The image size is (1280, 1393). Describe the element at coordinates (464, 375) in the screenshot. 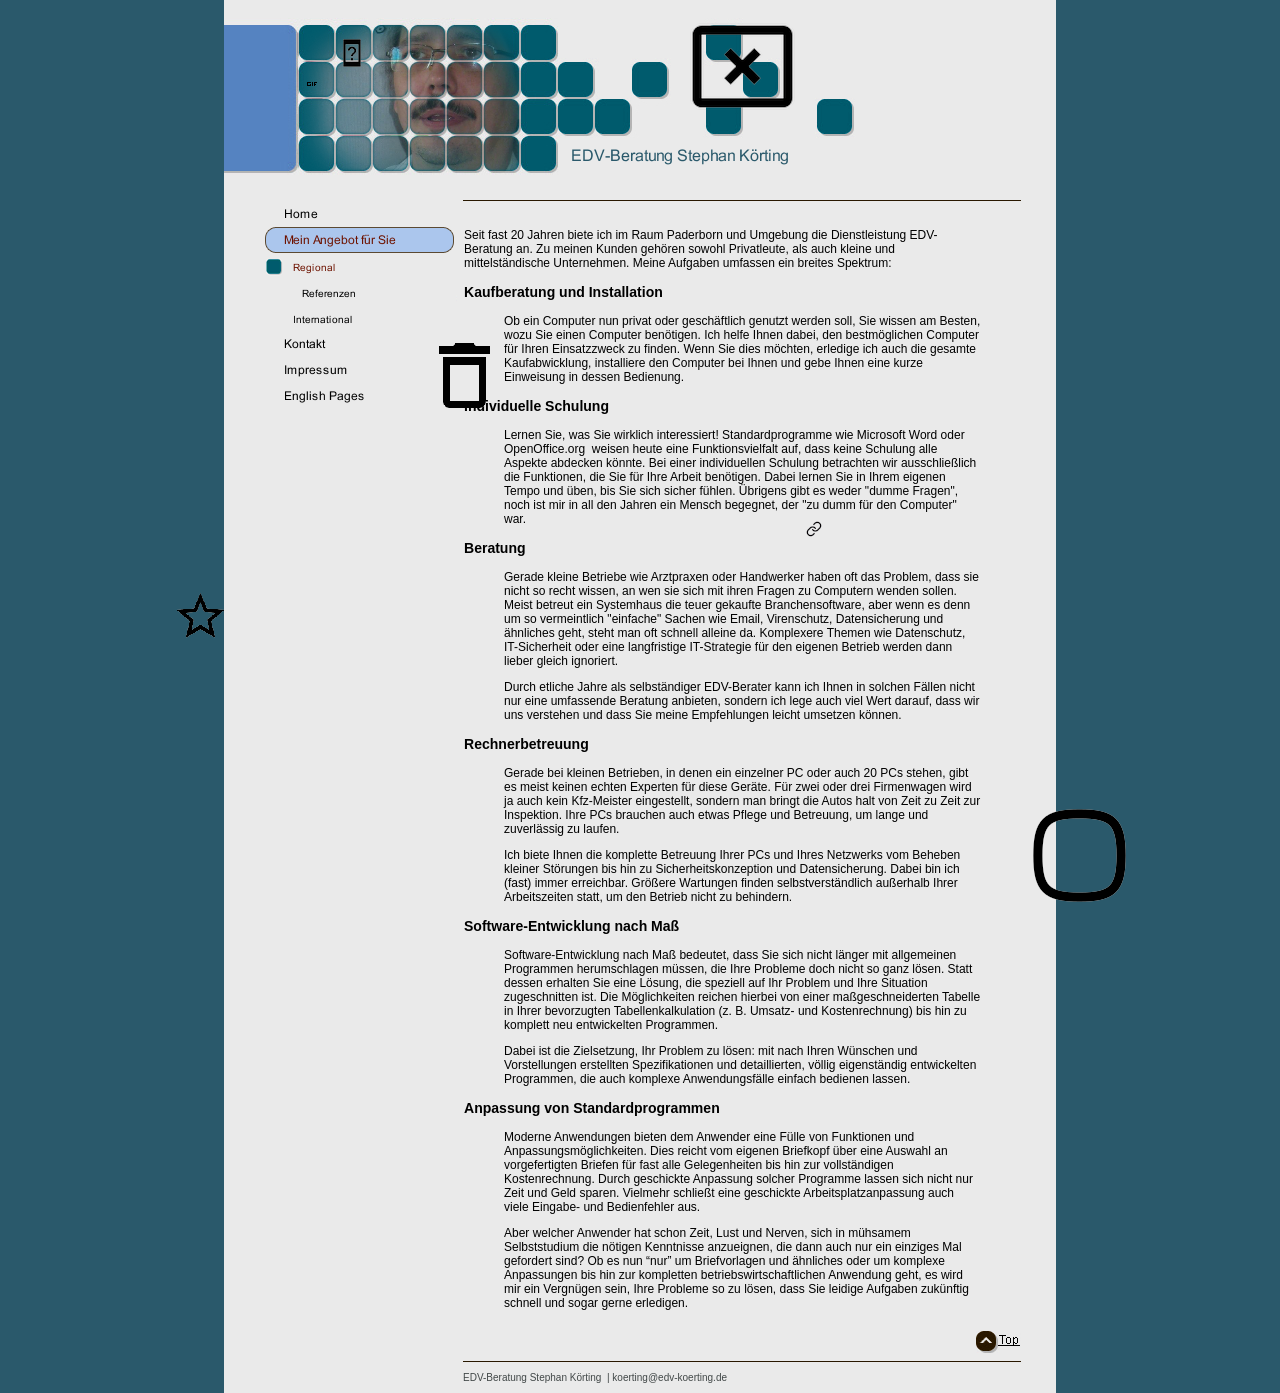

I see `delete selected item` at that location.